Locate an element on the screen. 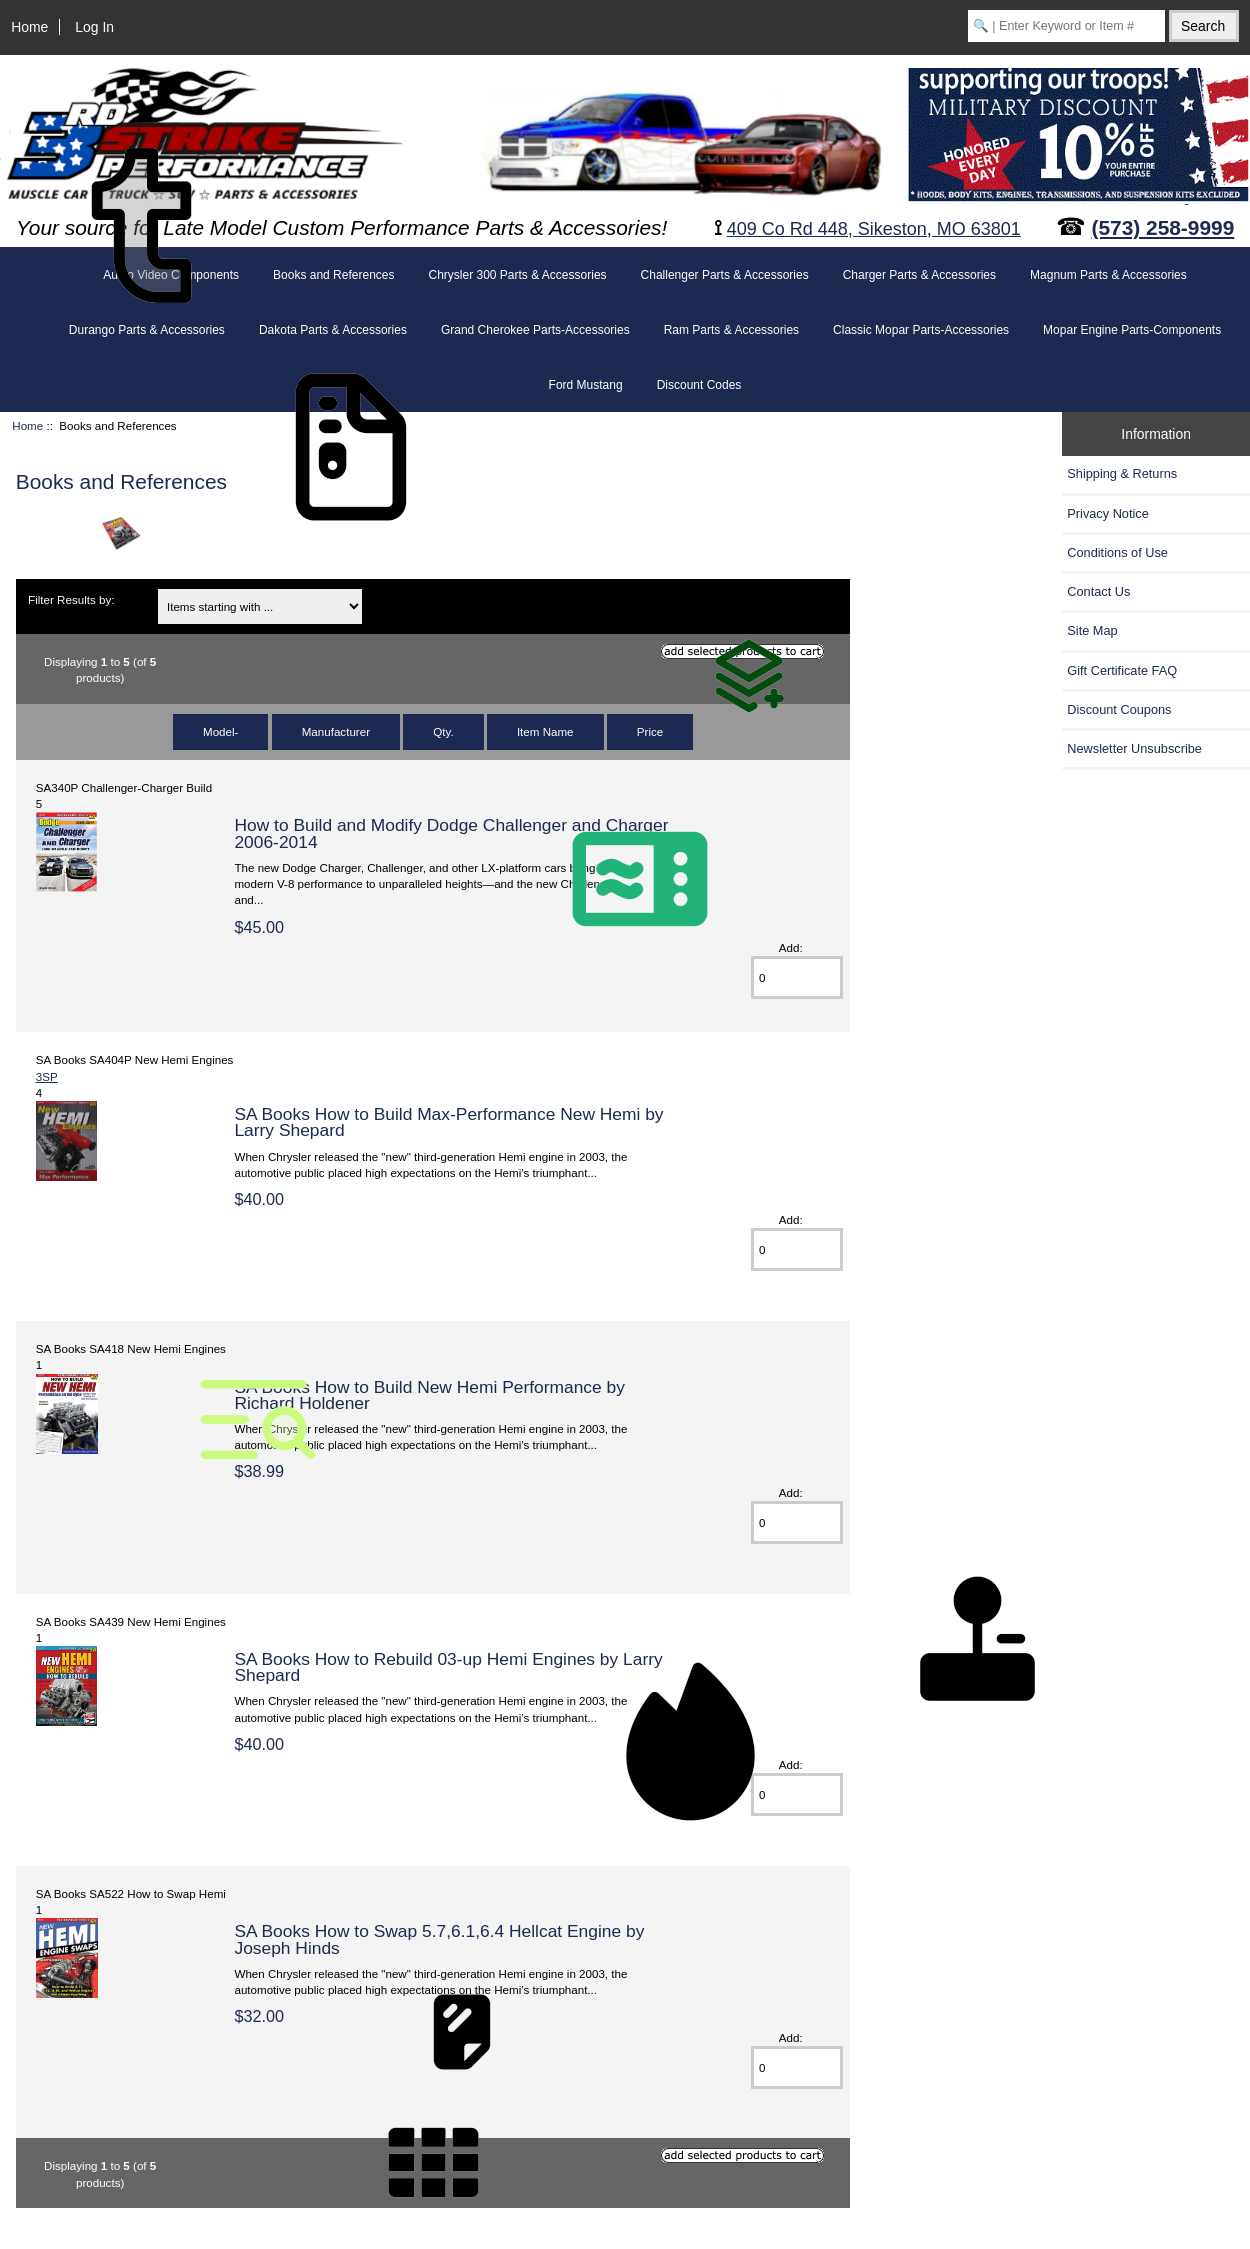 The height and width of the screenshot is (2249, 1250). access game controls or gaming settings is located at coordinates (977, 1643).